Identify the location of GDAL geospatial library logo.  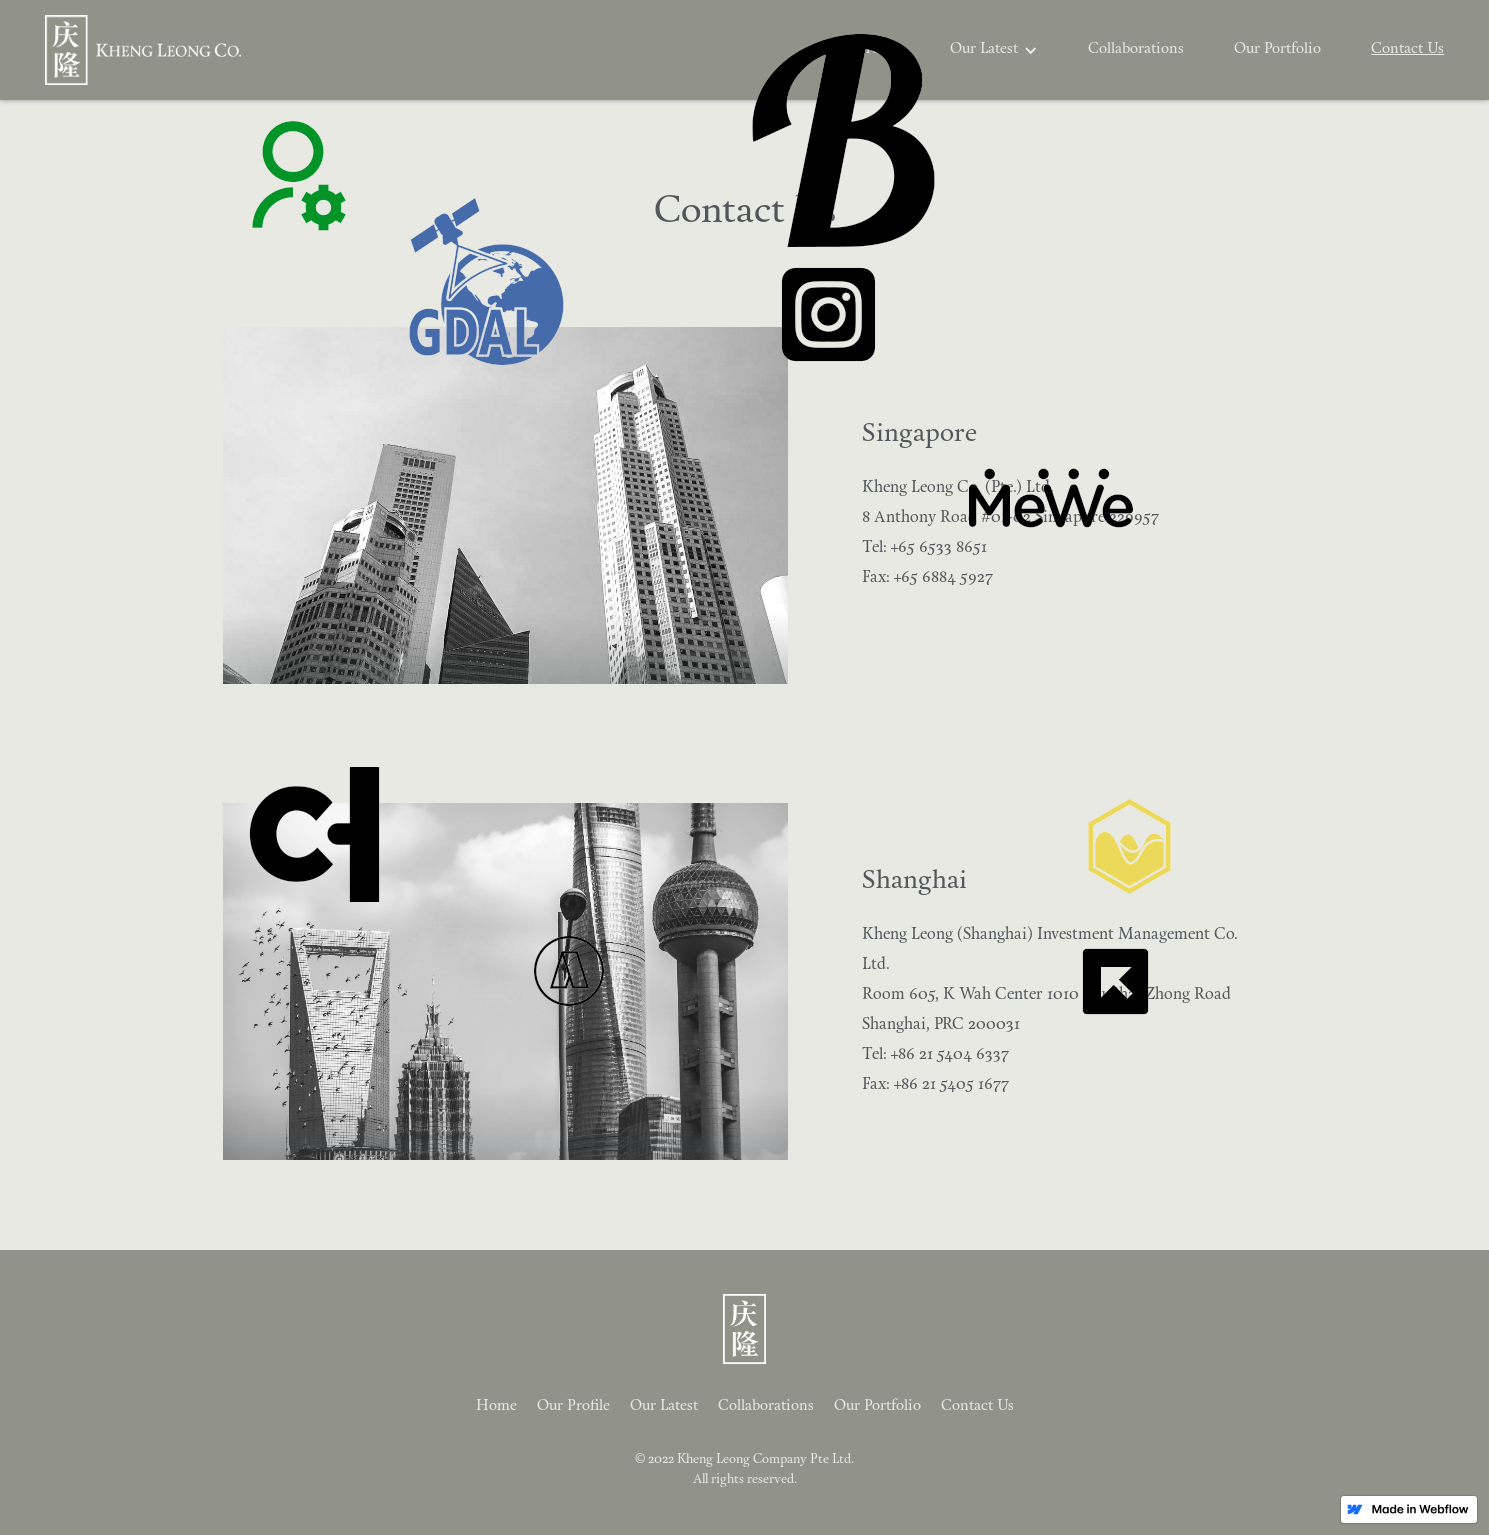
(486, 281).